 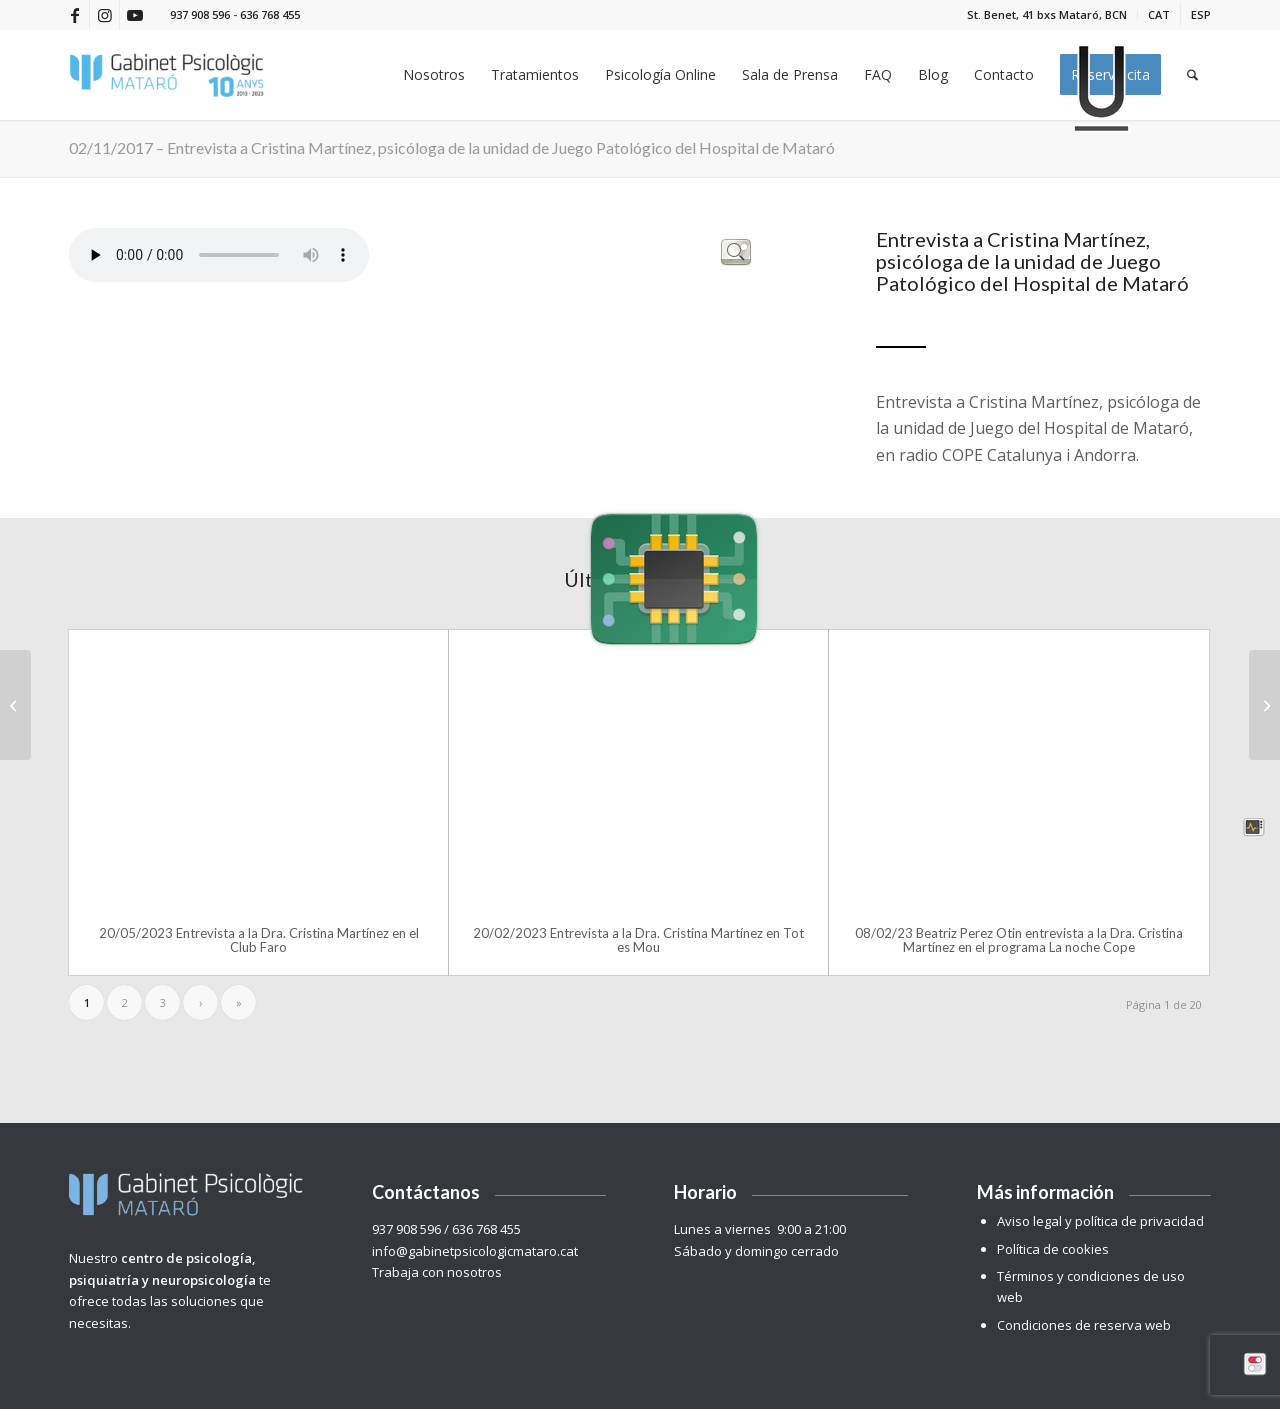 I want to click on apply underline formatting to selected text, so click(x=1101, y=88).